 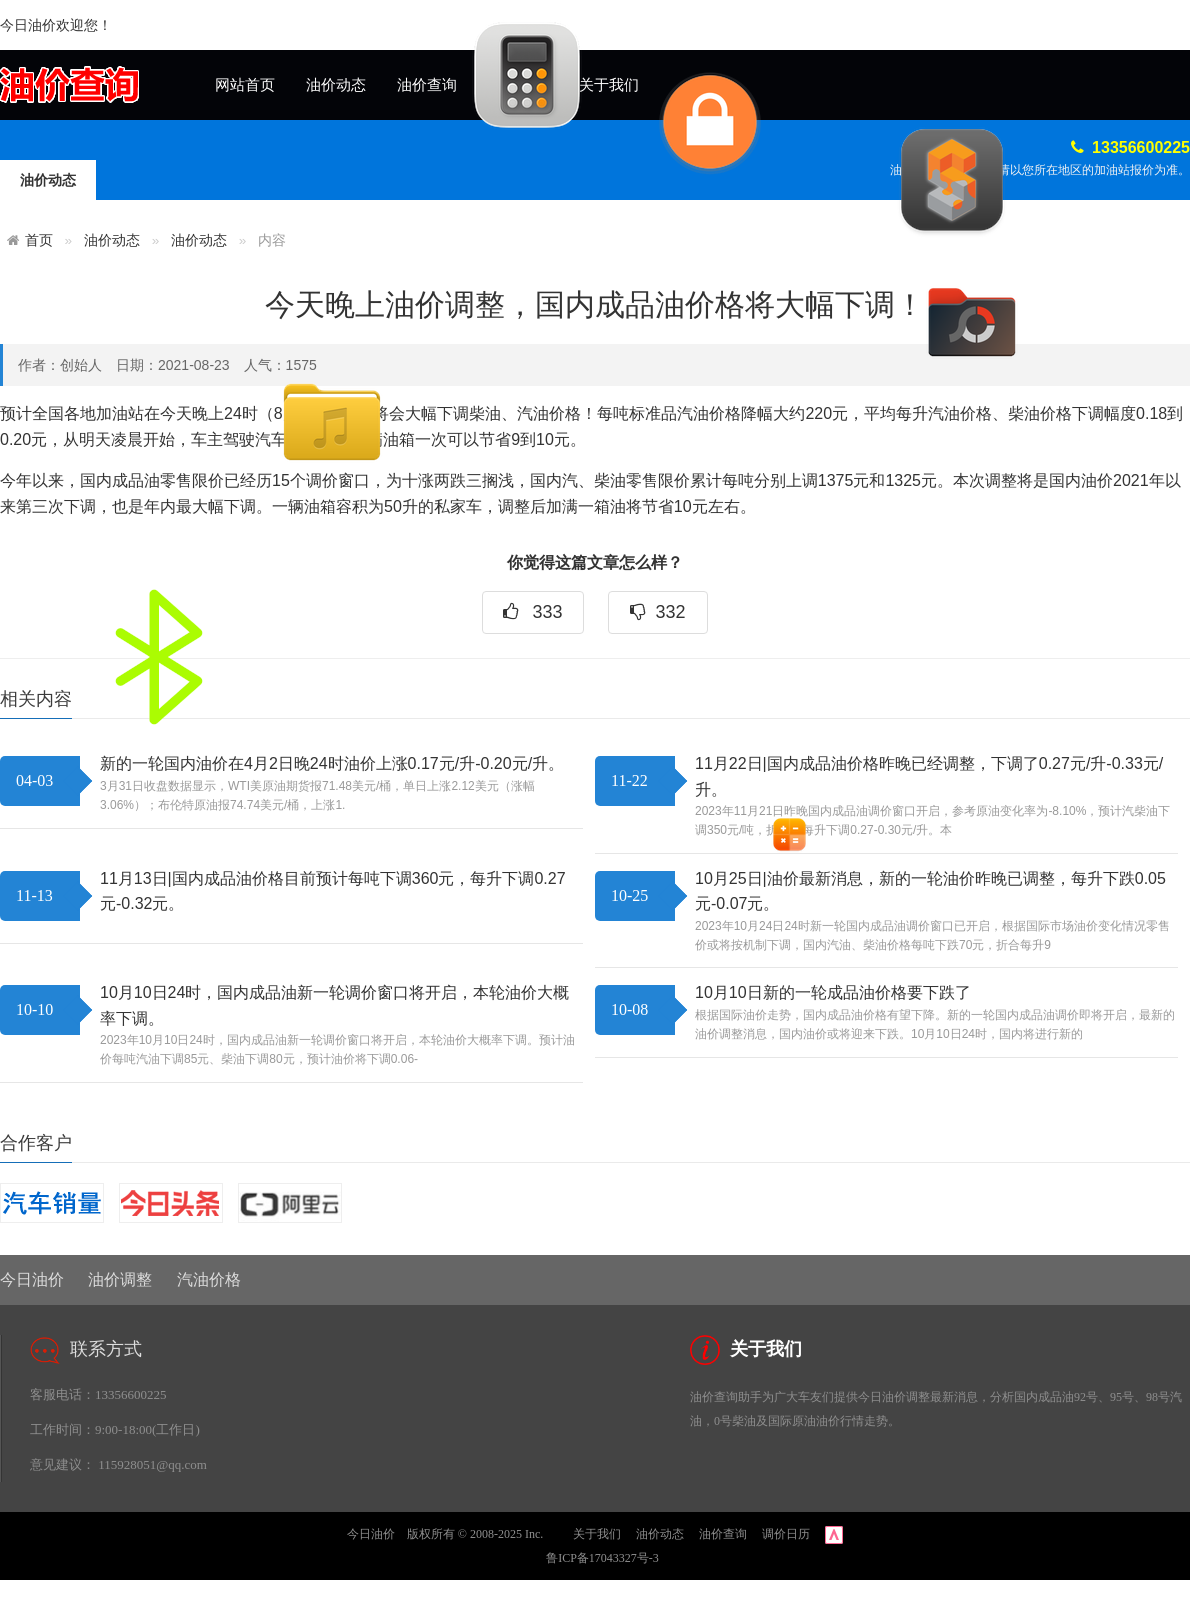 I want to click on toggle bluetooth connectivity on or off, so click(x=159, y=657).